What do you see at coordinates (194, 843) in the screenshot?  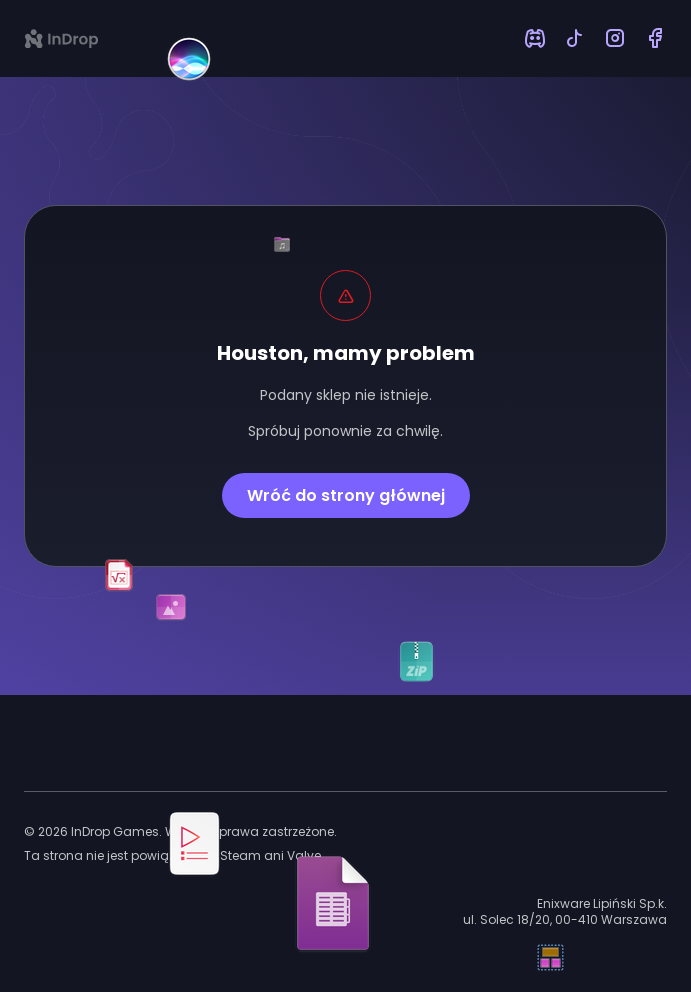 I see `open a playlist file` at bounding box center [194, 843].